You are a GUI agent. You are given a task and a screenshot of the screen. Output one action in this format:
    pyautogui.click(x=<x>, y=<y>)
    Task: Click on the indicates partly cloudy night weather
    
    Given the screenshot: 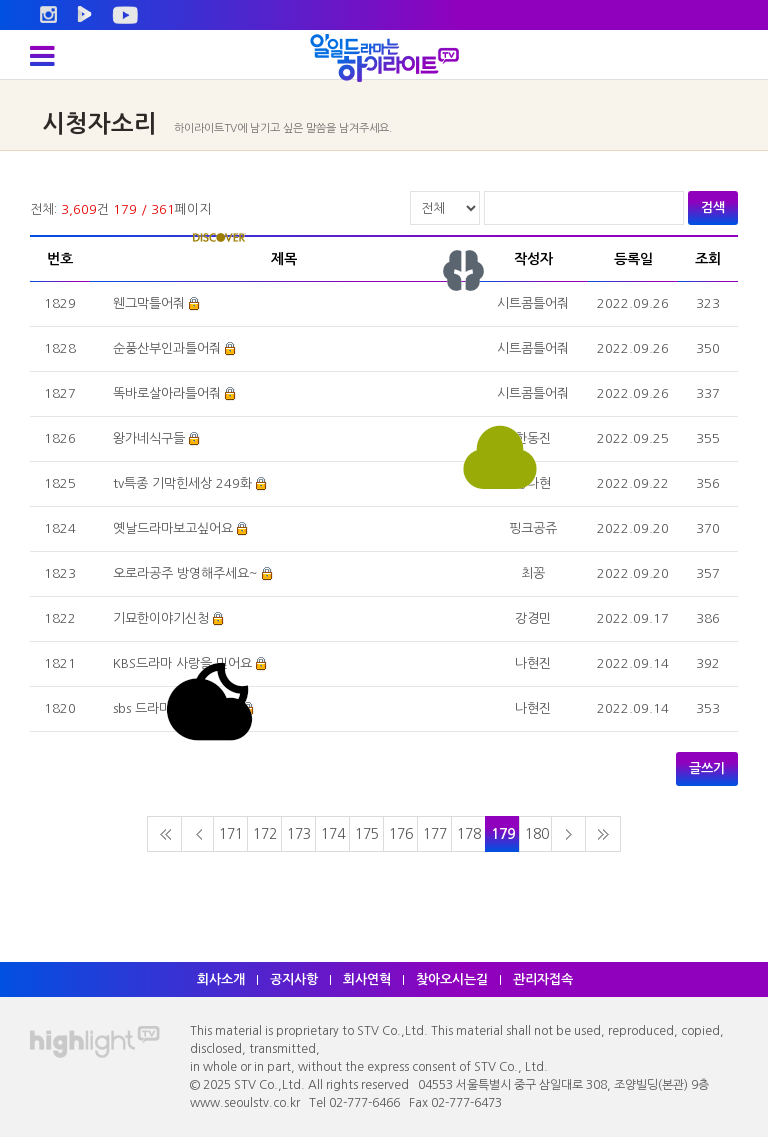 What is the action you would take?
    pyautogui.click(x=209, y=705)
    